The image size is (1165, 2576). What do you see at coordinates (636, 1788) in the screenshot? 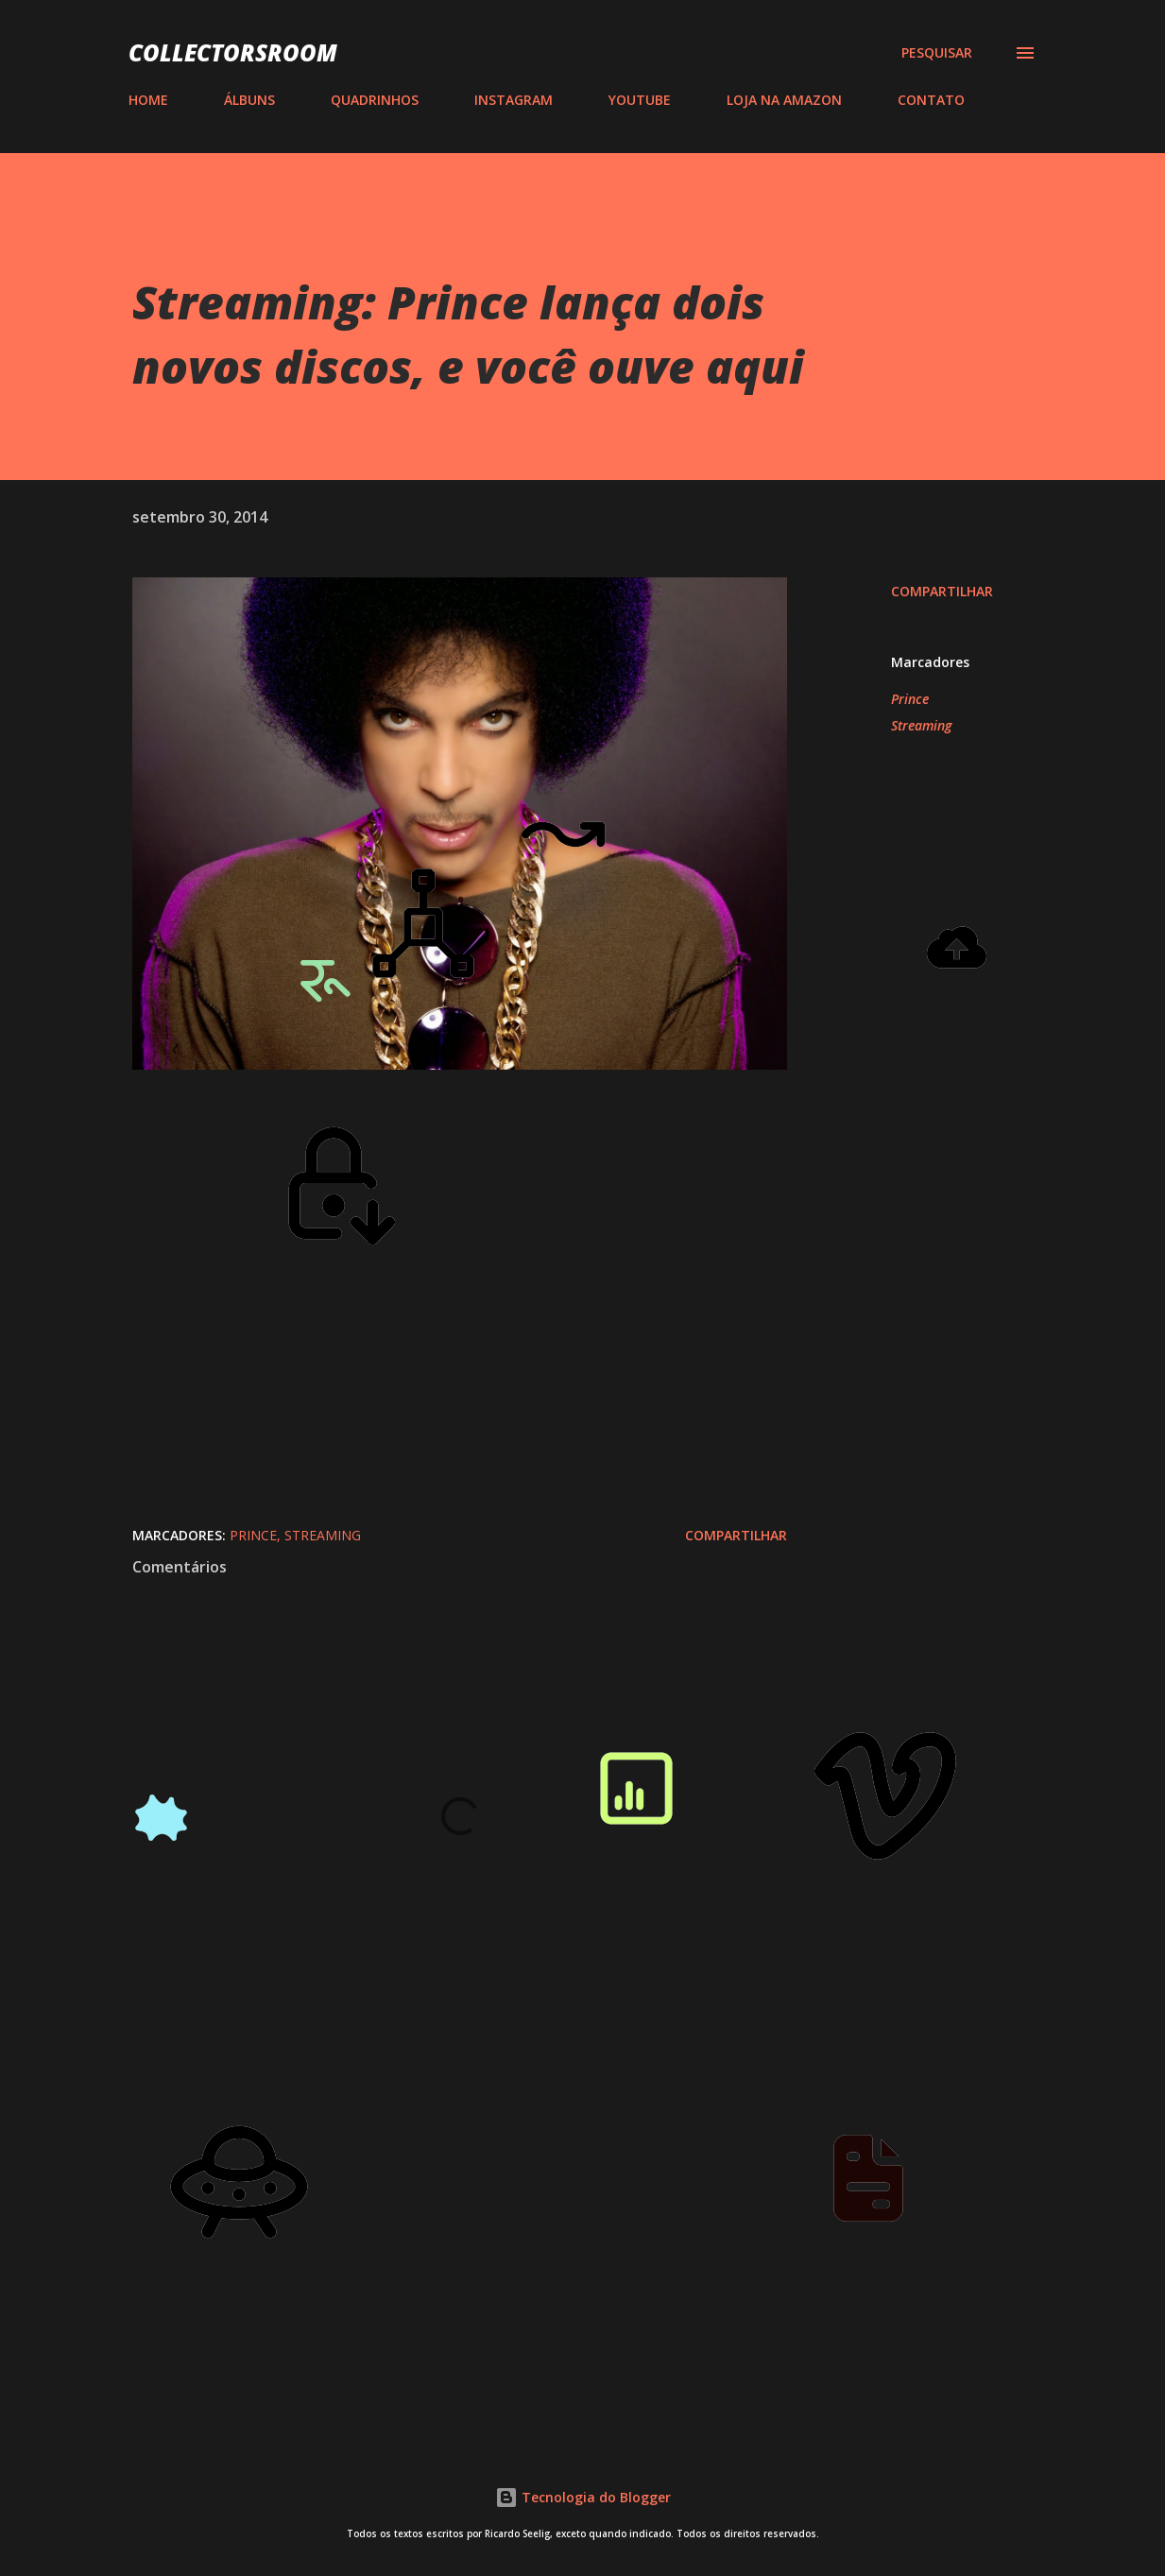
I see `align content to bottom-left of container` at bounding box center [636, 1788].